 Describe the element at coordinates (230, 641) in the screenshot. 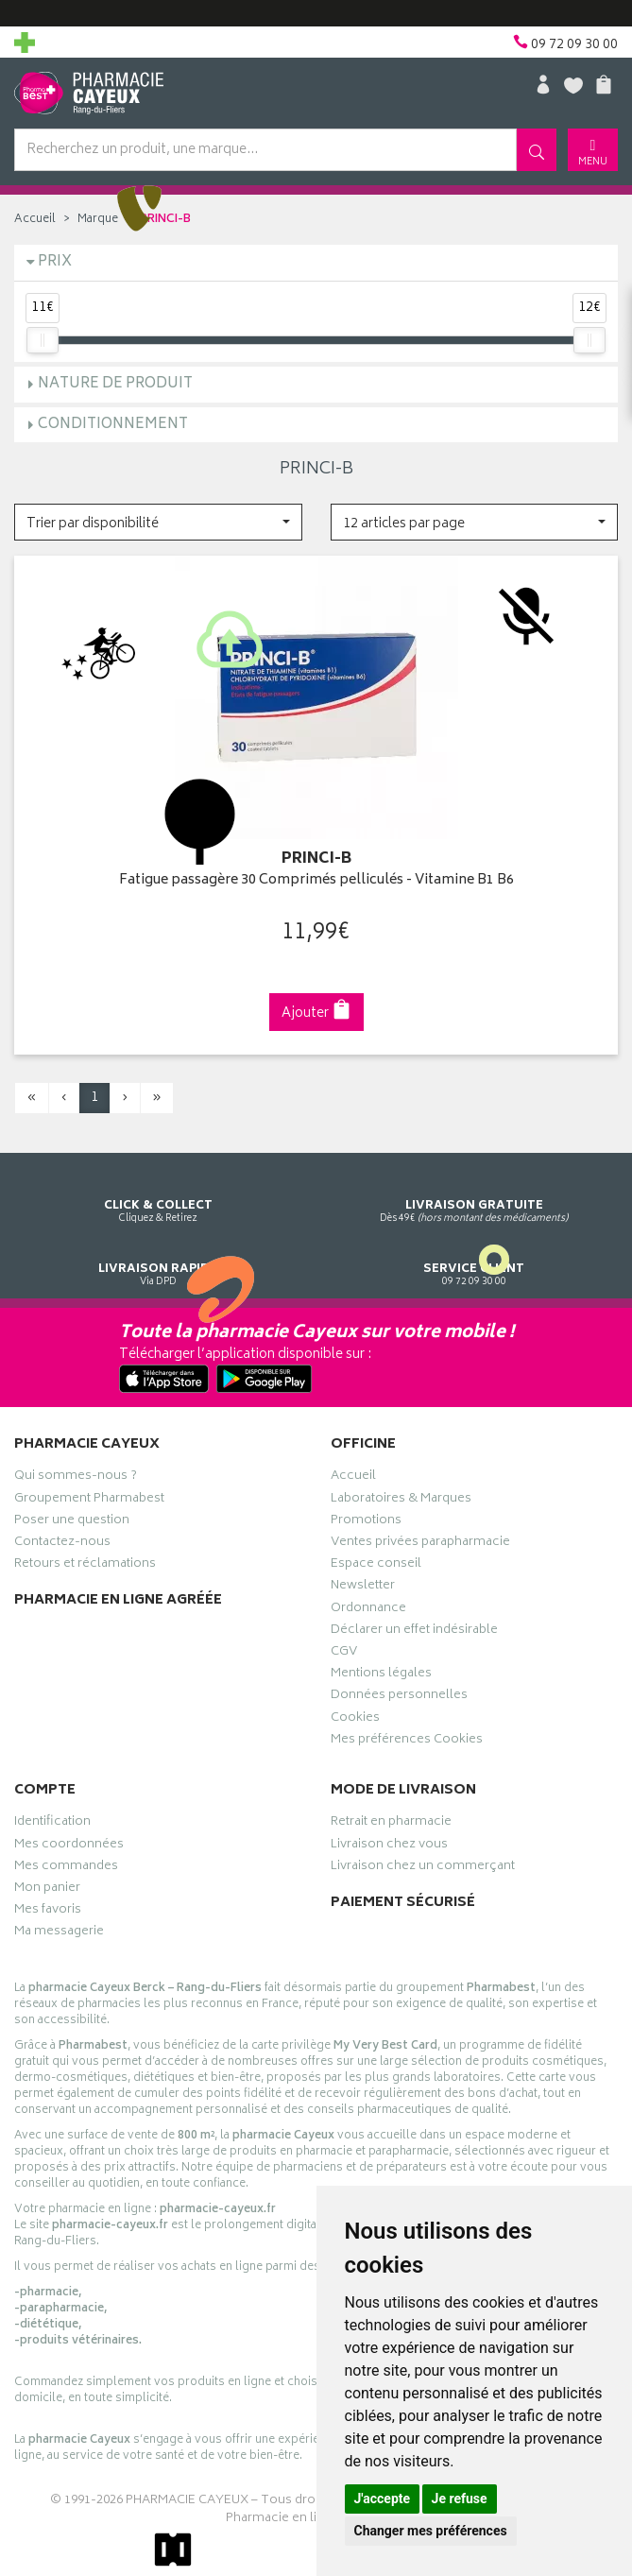

I see `upload file to cloud storage` at that location.